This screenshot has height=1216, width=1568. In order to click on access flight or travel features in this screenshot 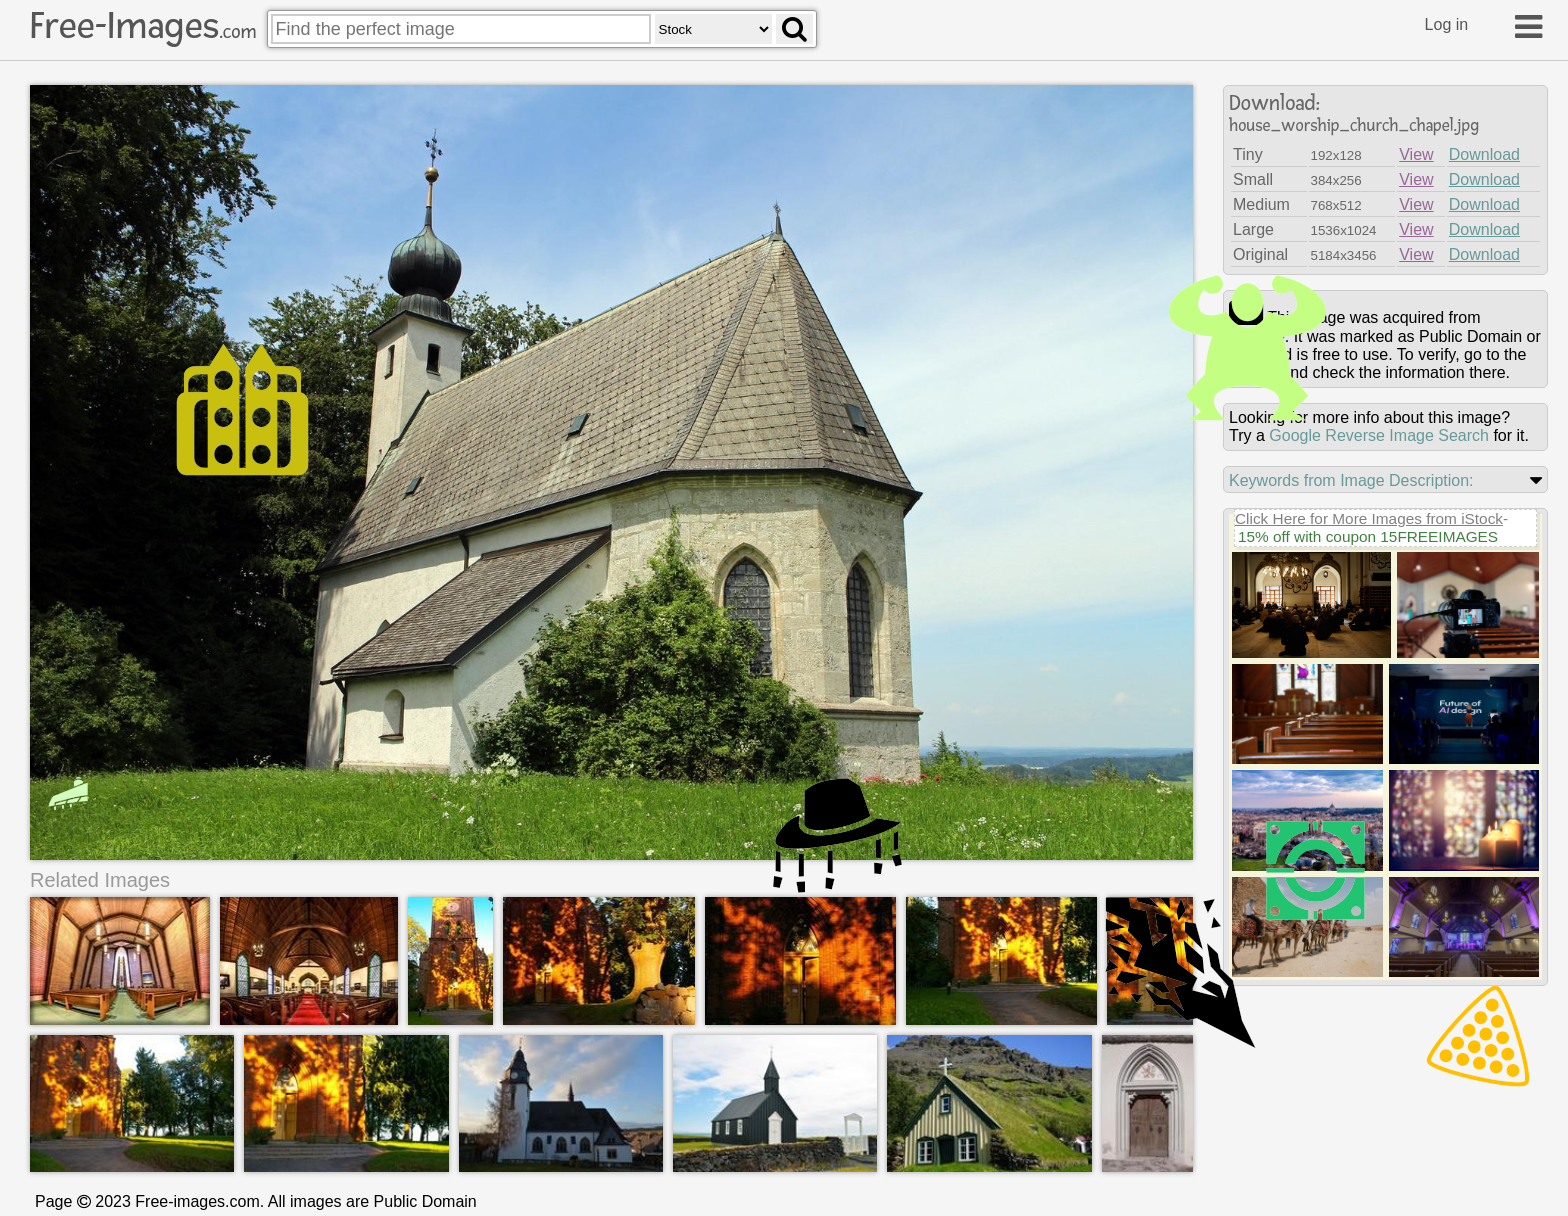, I will do `click(68, 794)`.